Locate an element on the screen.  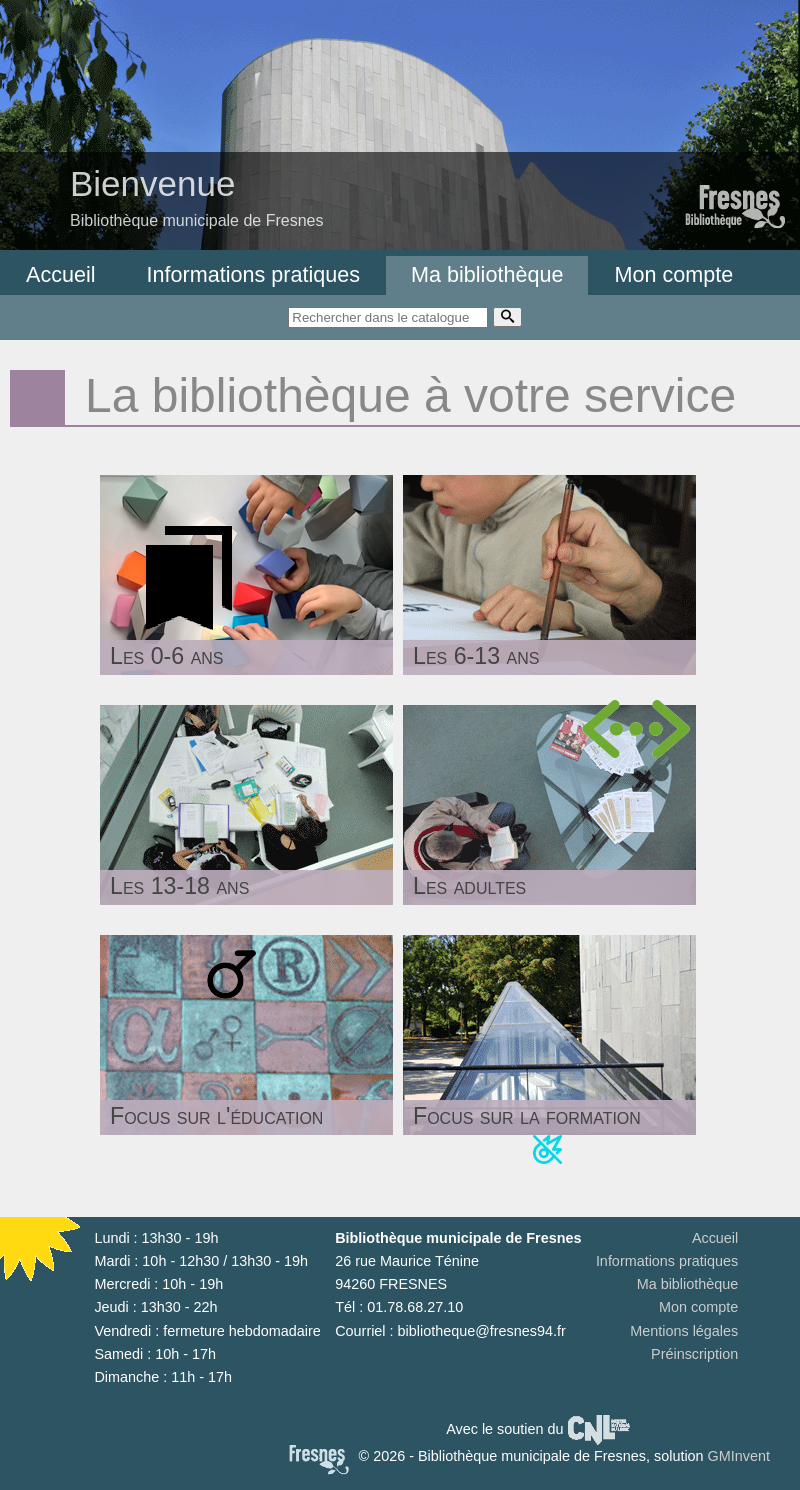
disable meteor or impact effects is located at coordinates (547, 1149).